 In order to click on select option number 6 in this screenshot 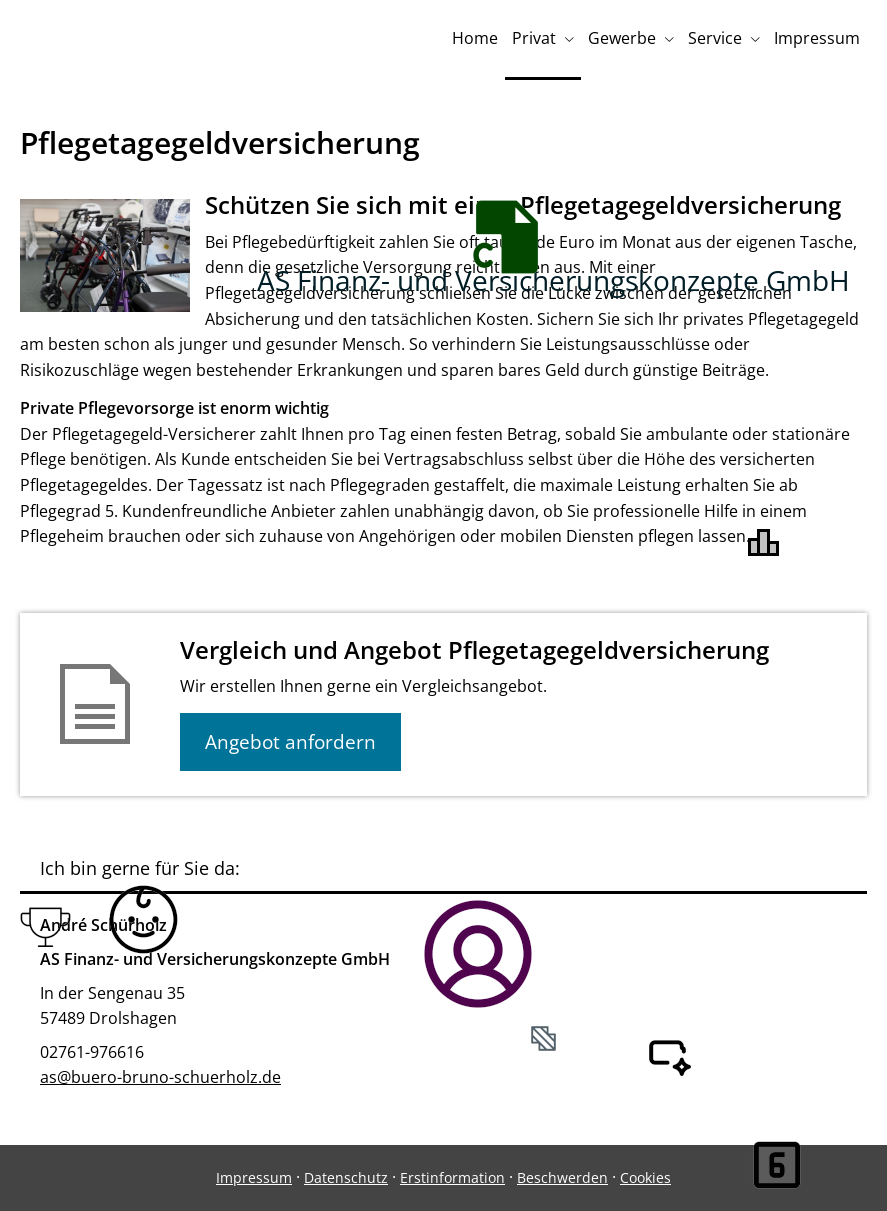, I will do `click(777, 1165)`.